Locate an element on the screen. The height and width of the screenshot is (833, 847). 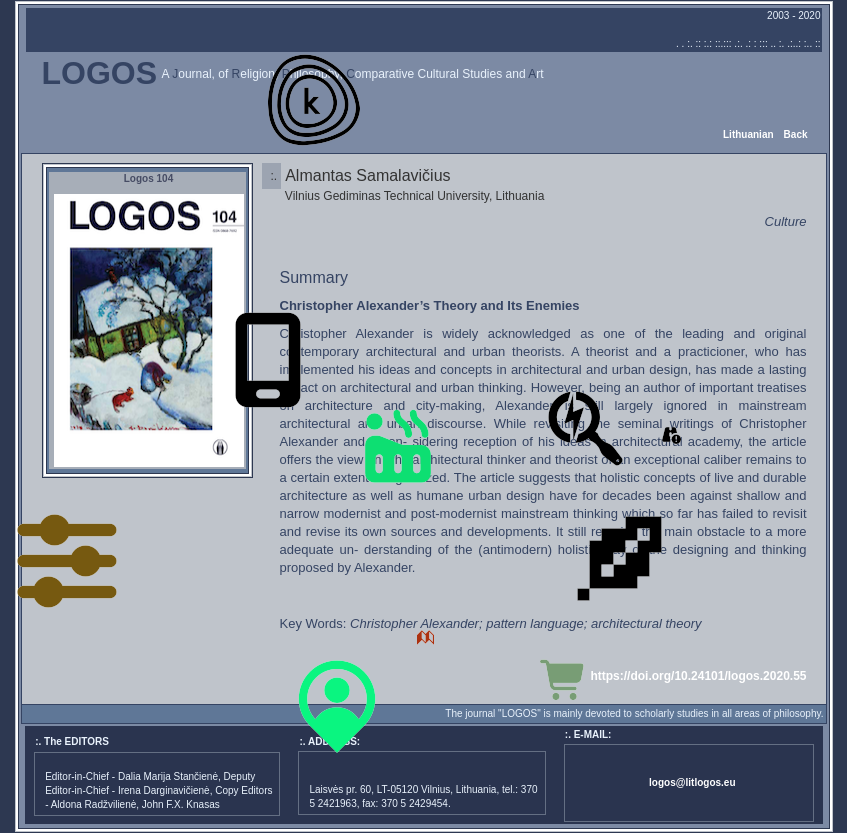
adjust settings or preferences is located at coordinates (67, 561).